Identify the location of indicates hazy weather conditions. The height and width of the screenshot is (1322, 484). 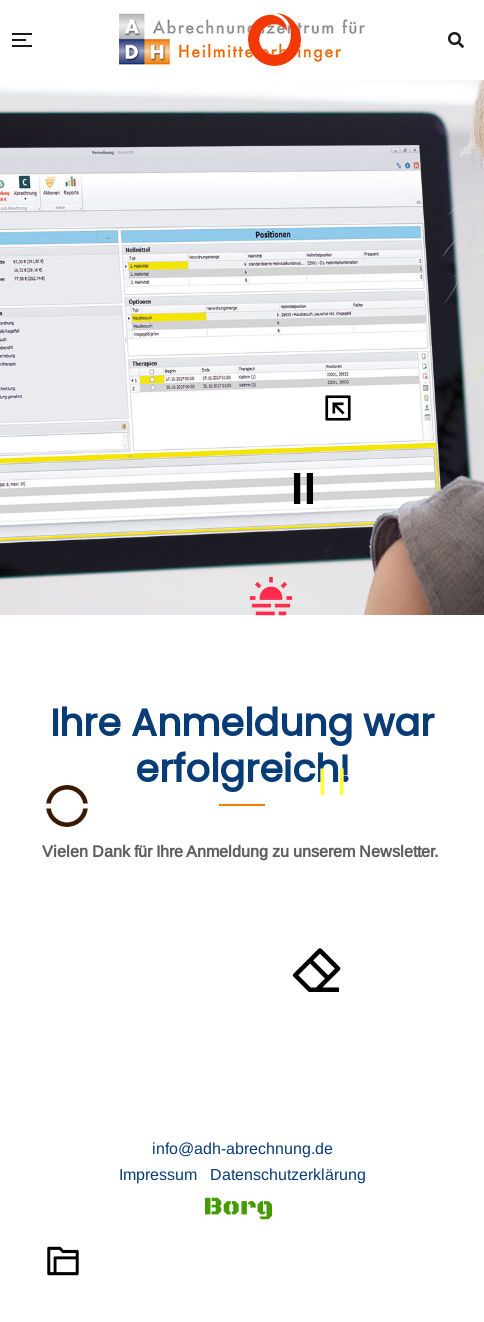
(271, 598).